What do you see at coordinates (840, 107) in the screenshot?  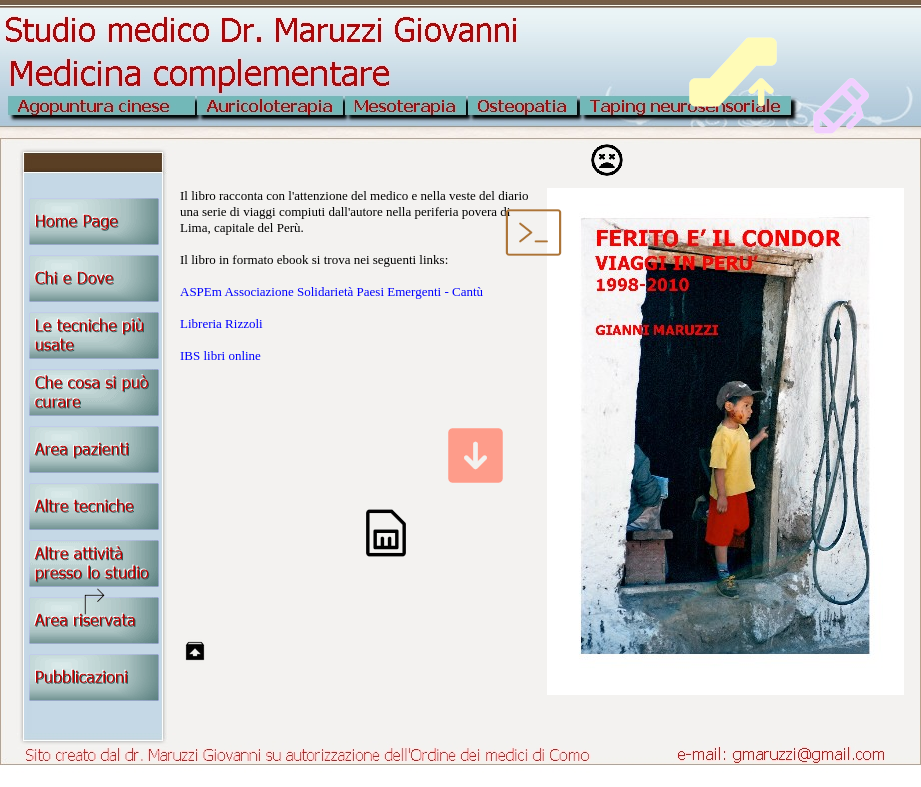 I see `edit or modify content` at bounding box center [840, 107].